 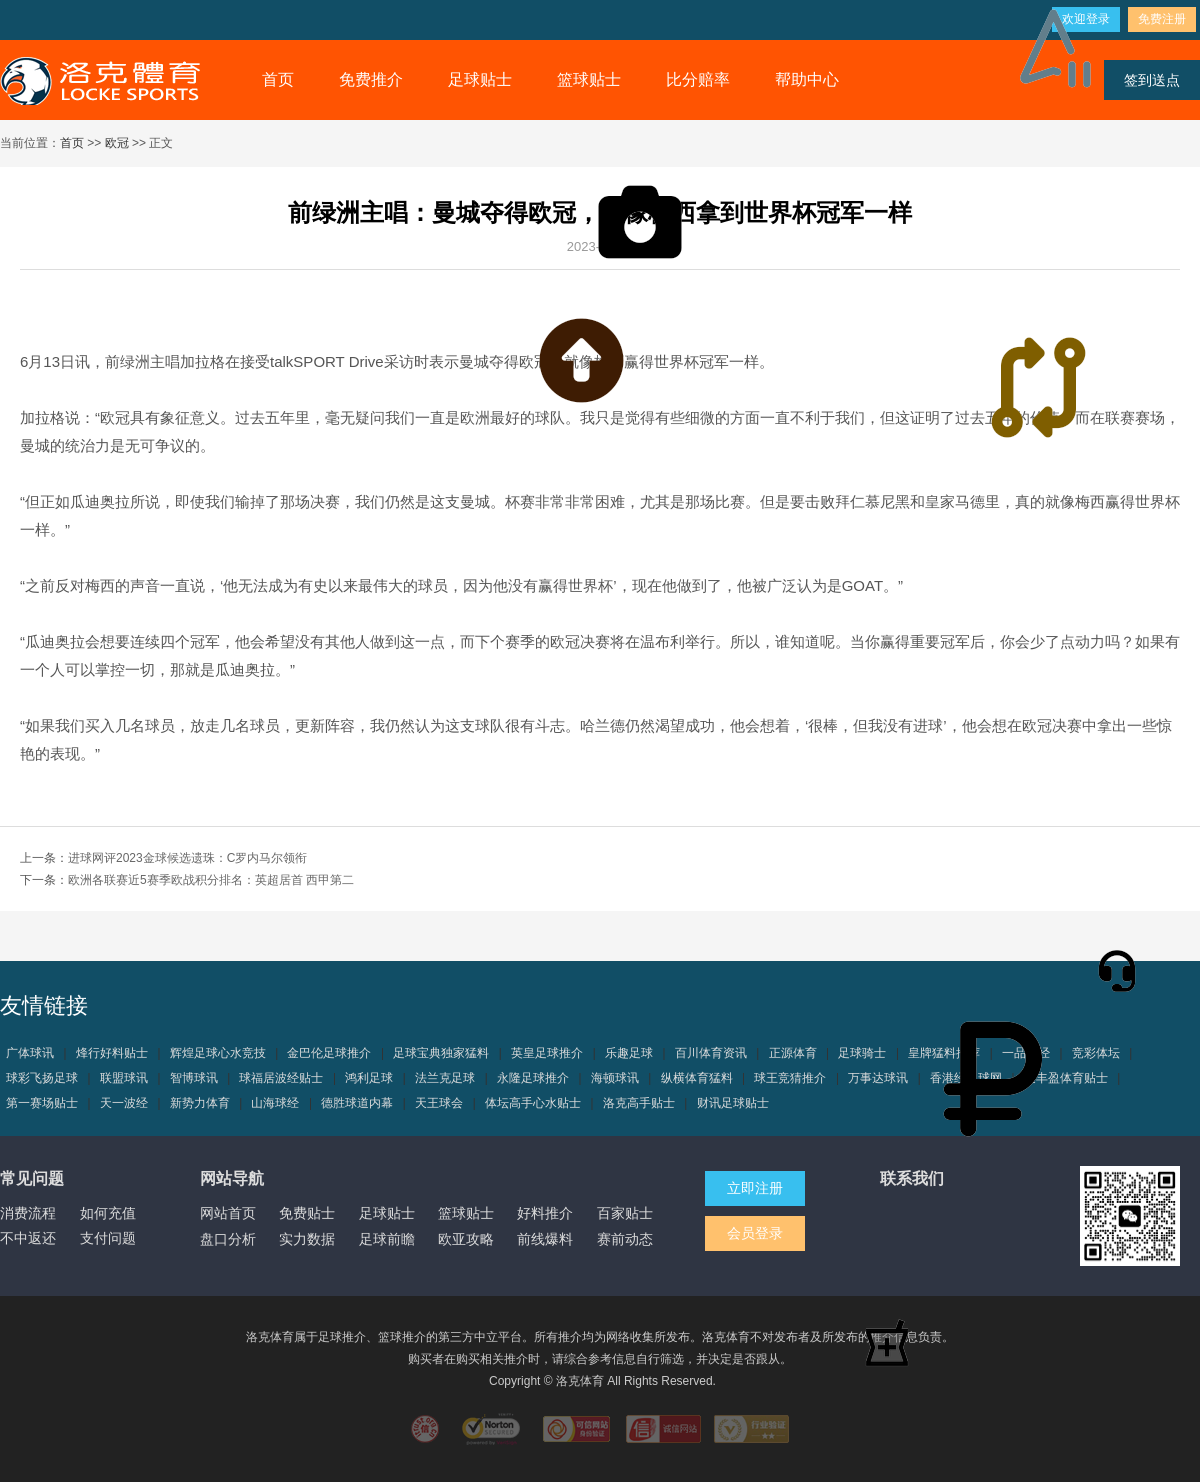 I want to click on find nearby pharmacies, so click(x=887, y=1345).